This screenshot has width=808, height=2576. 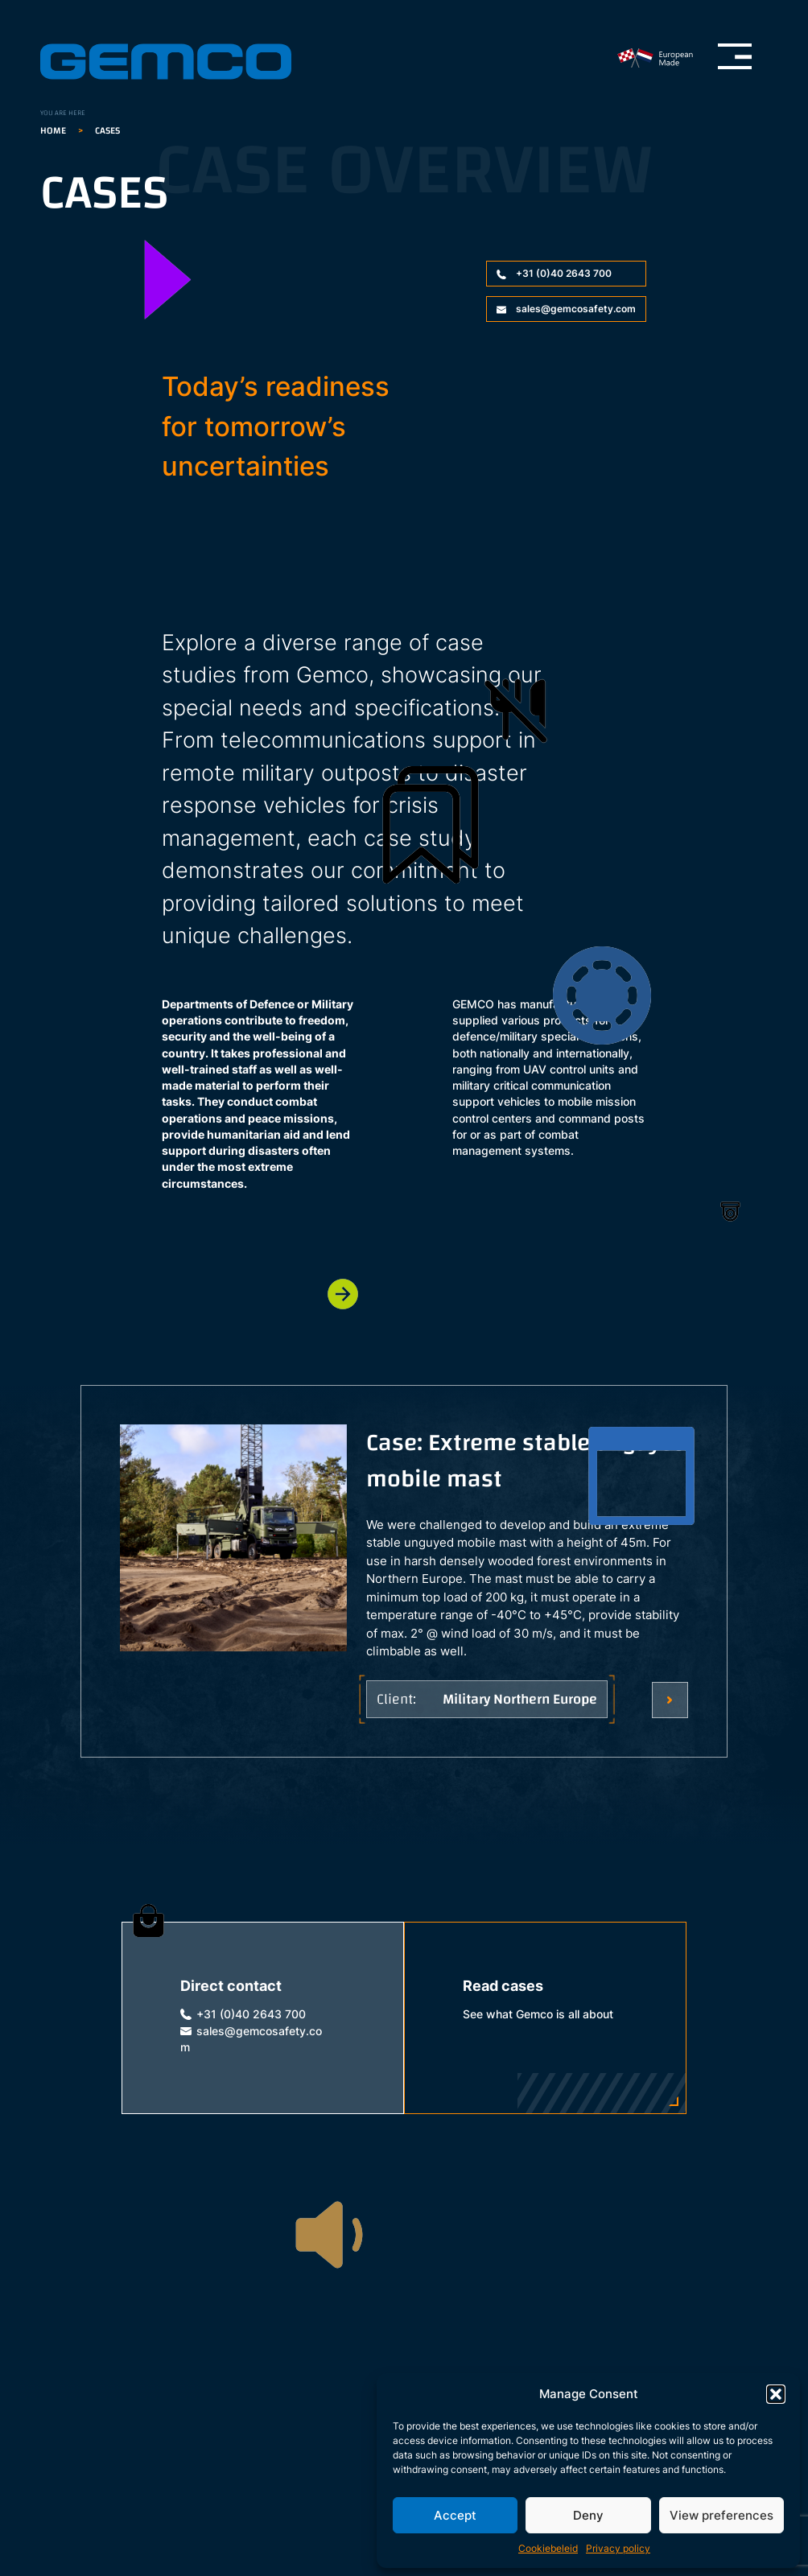 I want to click on view all saved bookmarks, so click(x=431, y=825).